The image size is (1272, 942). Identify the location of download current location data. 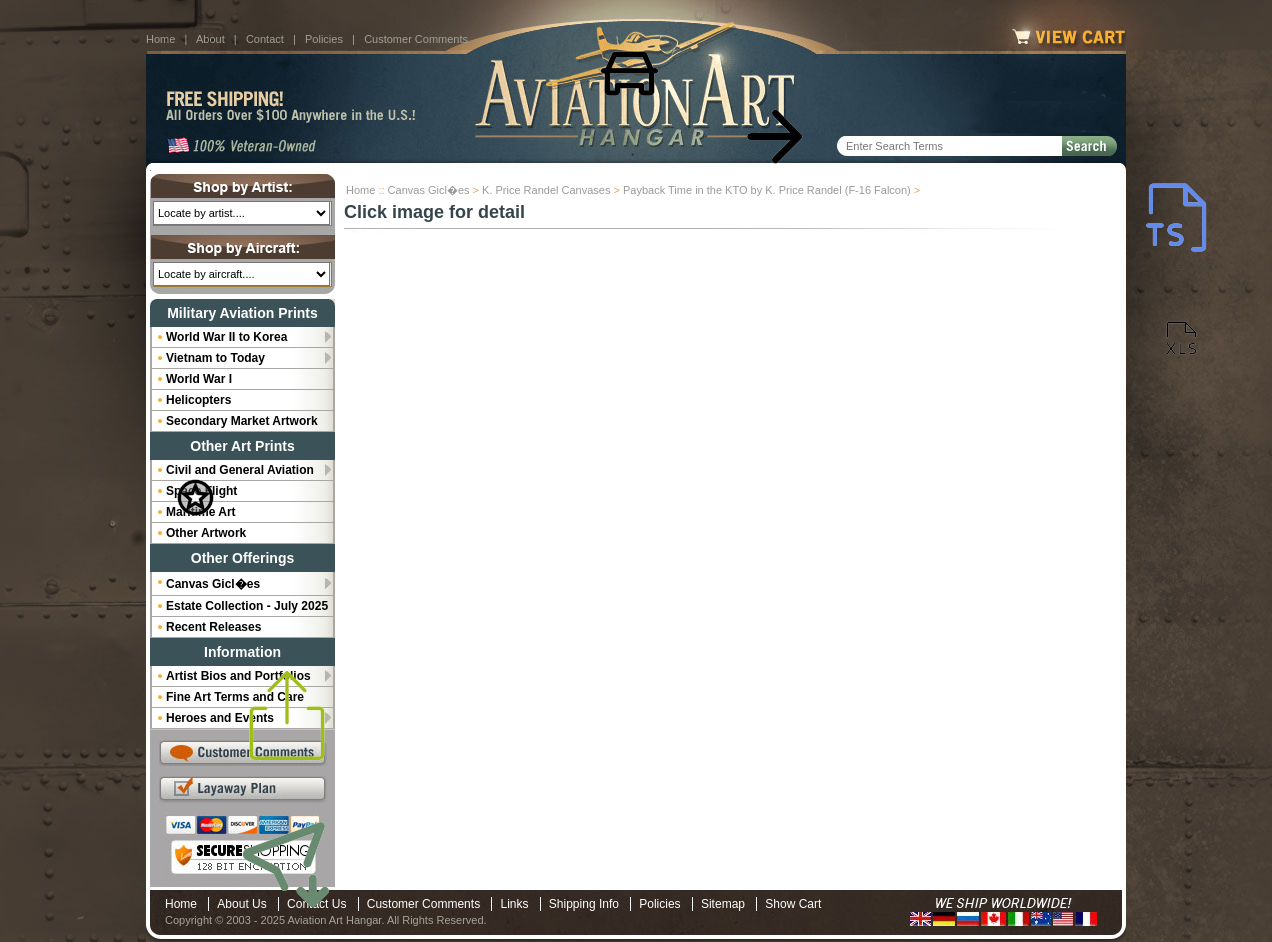
(284, 862).